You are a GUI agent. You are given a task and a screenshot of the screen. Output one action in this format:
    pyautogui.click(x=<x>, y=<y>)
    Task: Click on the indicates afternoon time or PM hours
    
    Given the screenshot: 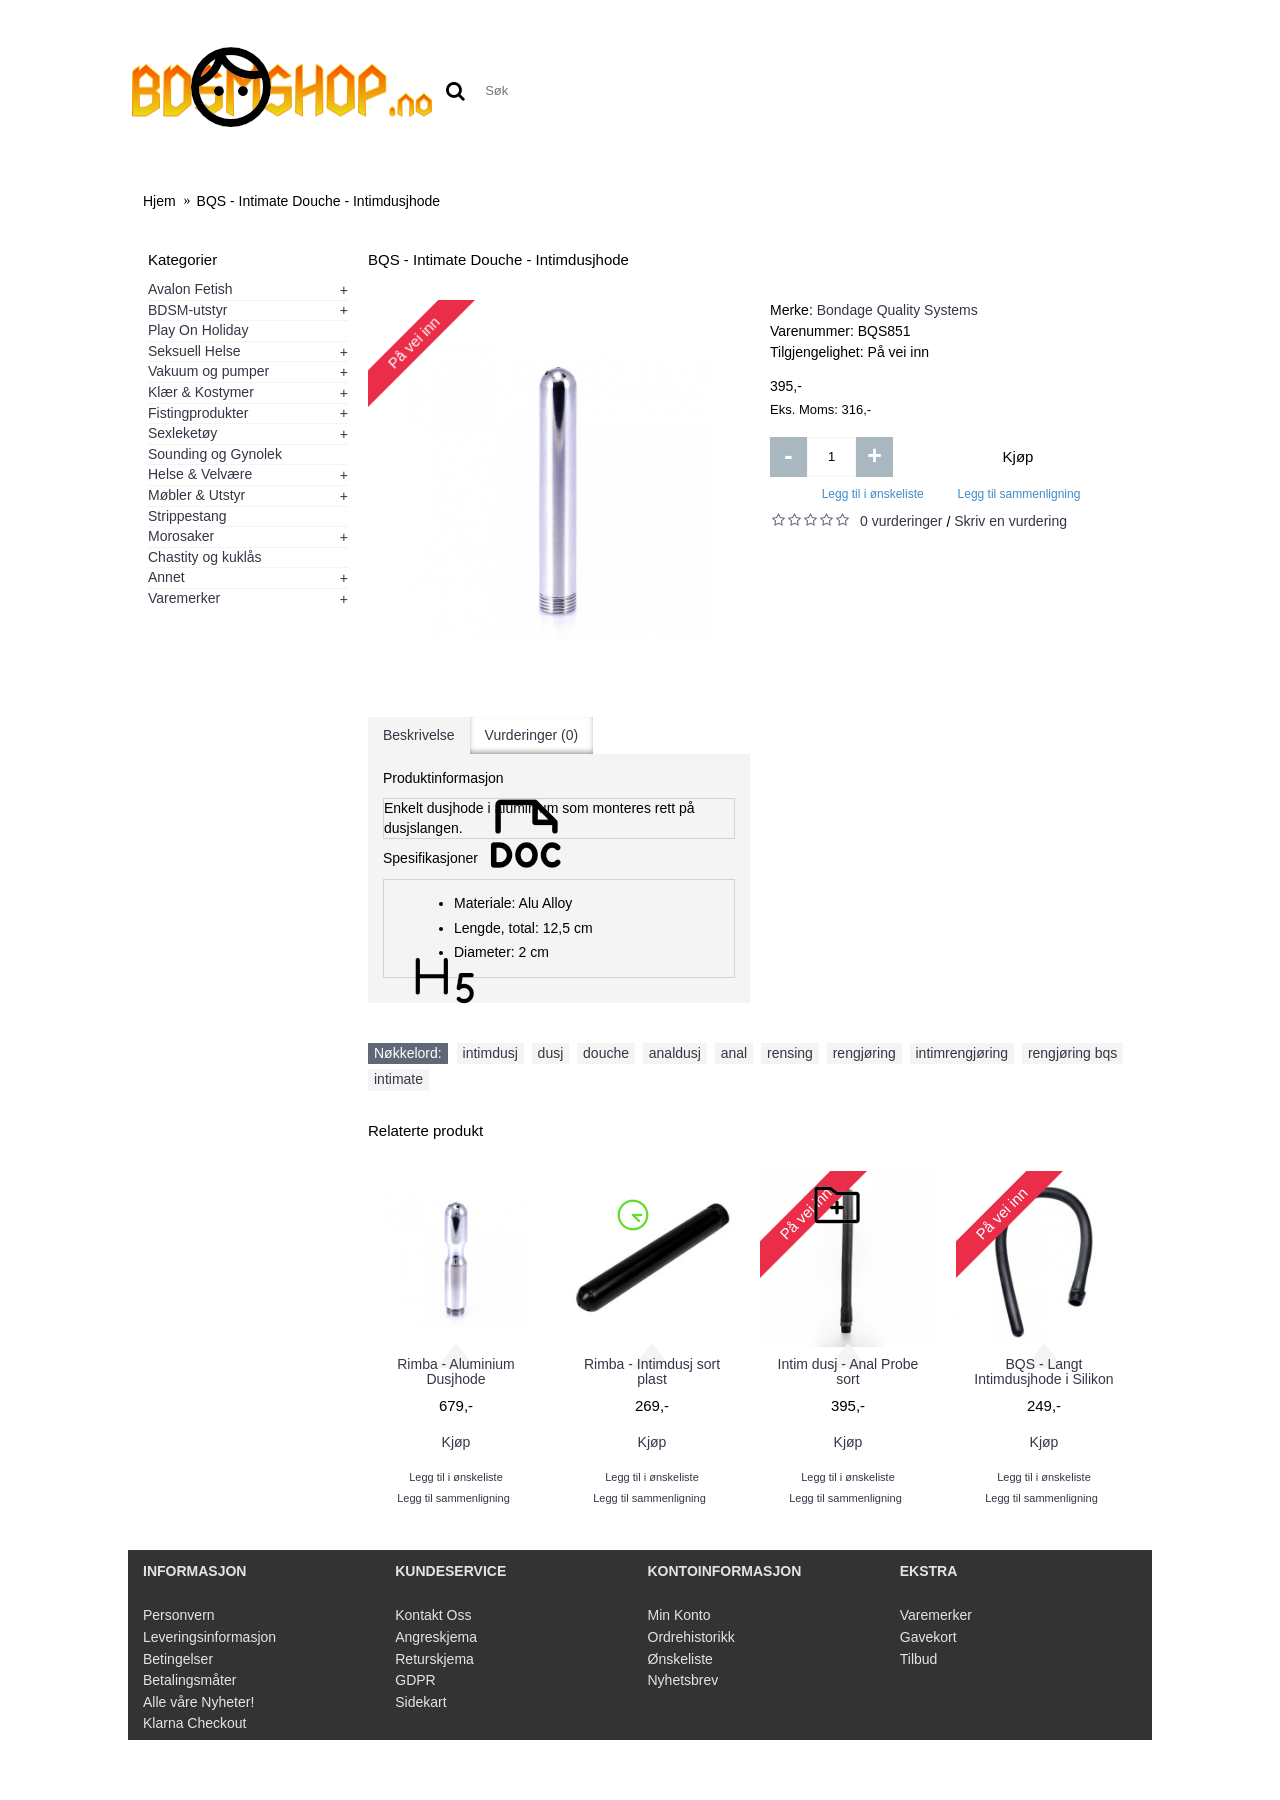 What is the action you would take?
    pyautogui.click(x=633, y=1215)
    